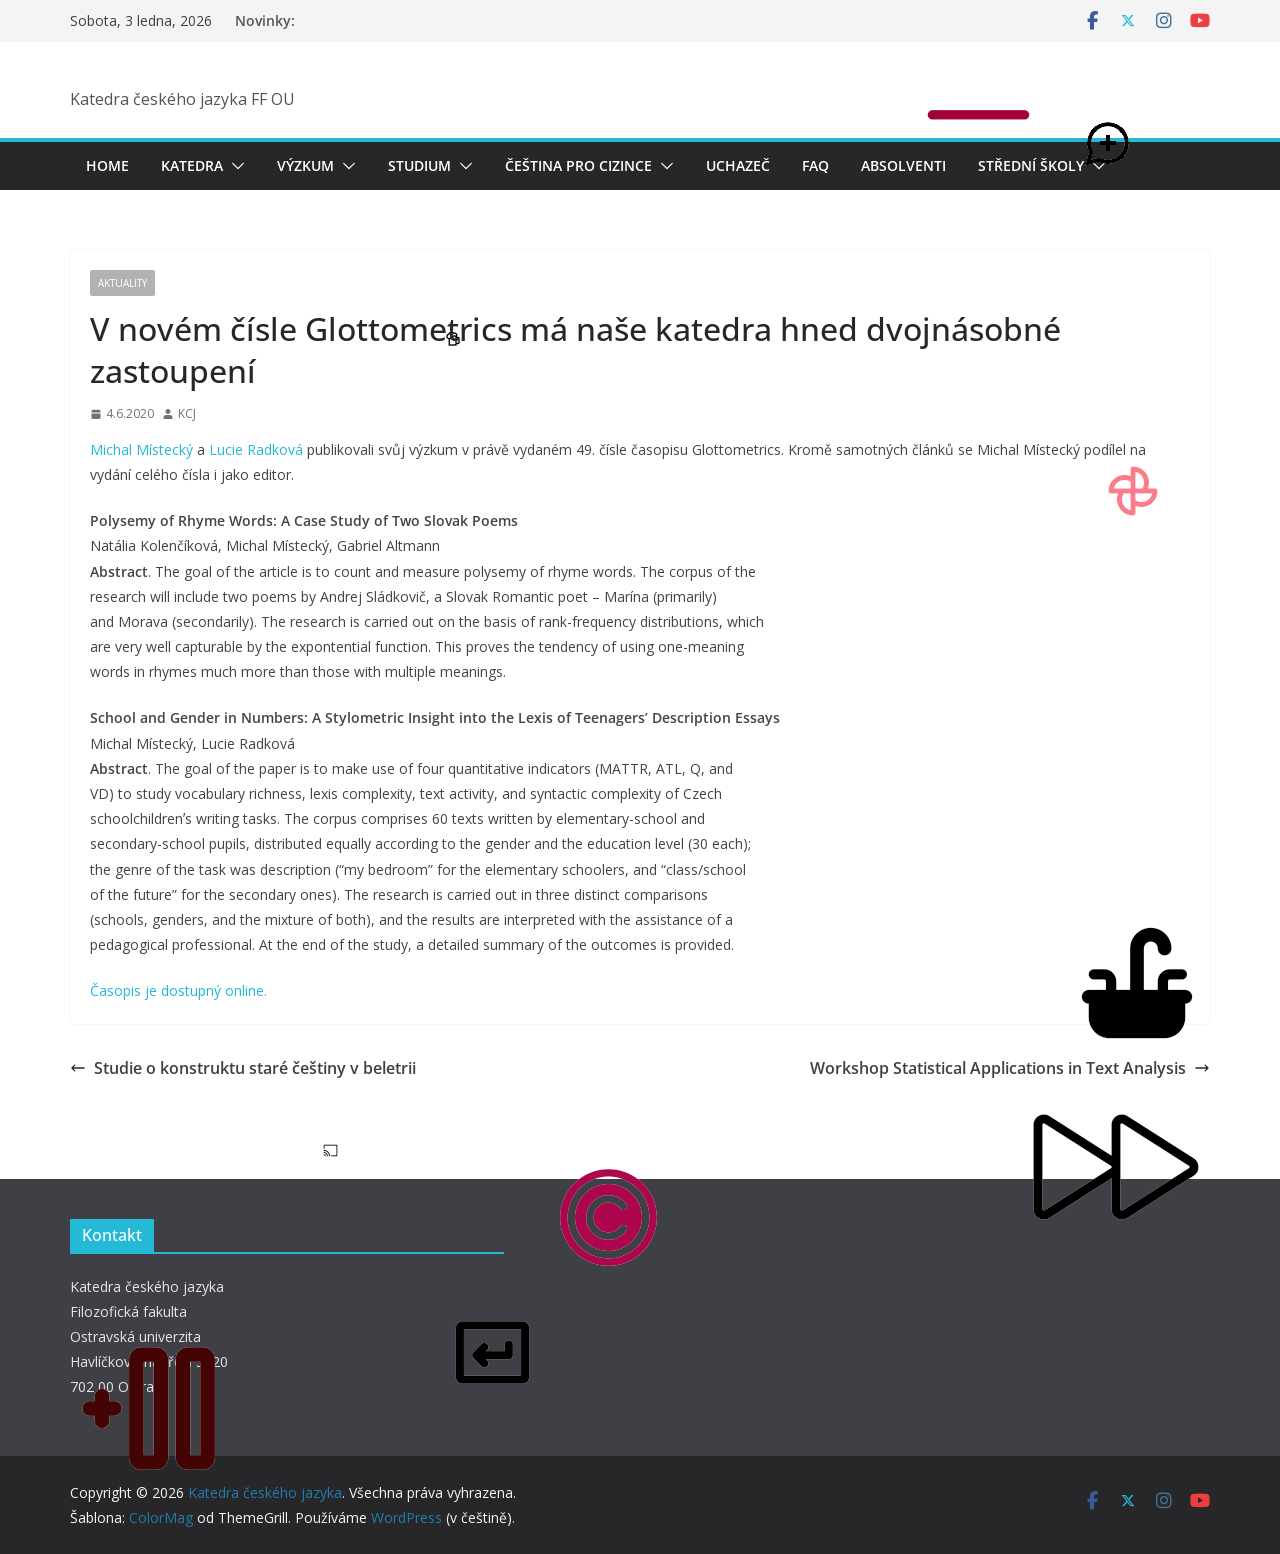 The image size is (1280, 1554). What do you see at coordinates (608, 1217) in the screenshot?
I see `indicates copyrighted content` at bounding box center [608, 1217].